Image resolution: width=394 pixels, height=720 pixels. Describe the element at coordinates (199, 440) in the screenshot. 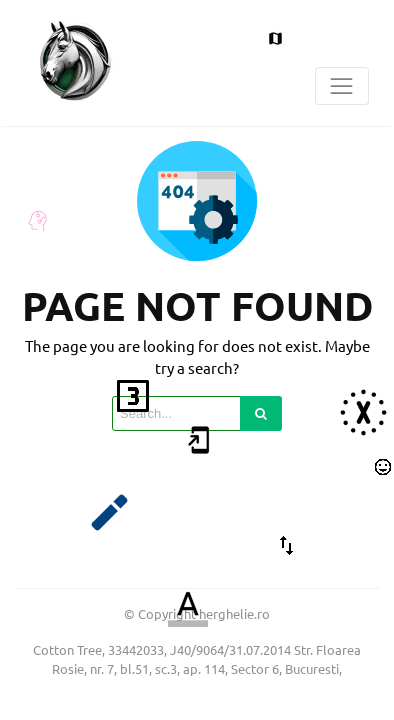

I see `add this page to home screen` at that location.